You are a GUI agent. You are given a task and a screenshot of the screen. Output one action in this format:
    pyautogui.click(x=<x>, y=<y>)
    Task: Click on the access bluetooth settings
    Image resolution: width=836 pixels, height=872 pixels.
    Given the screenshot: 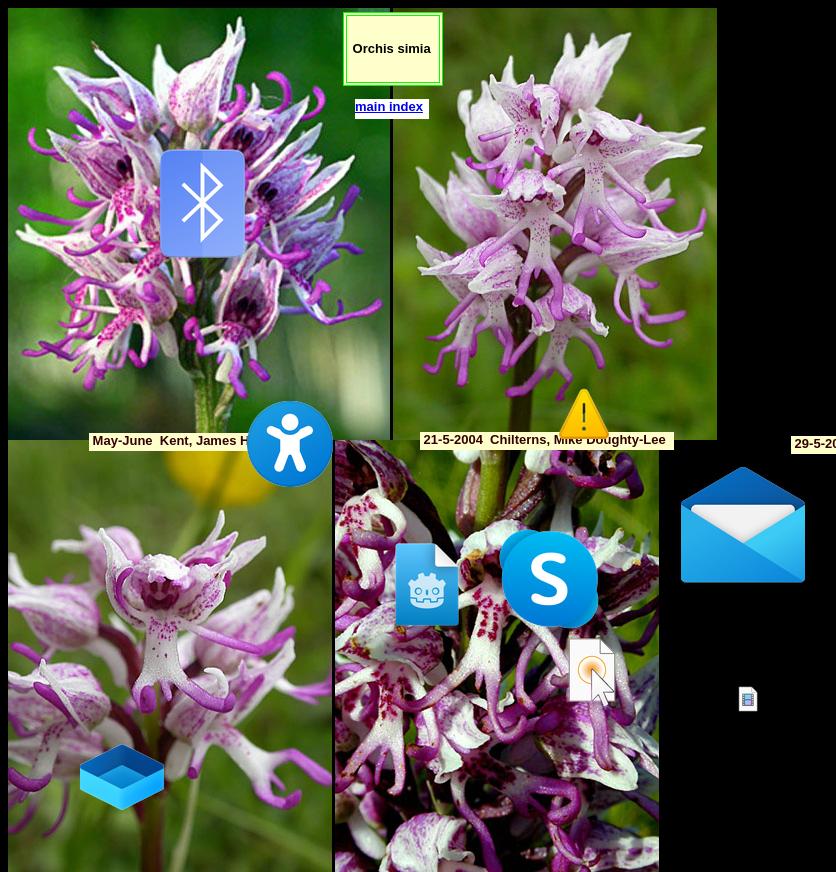 What is the action you would take?
    pyautogui.click(x=202, y=203)
    